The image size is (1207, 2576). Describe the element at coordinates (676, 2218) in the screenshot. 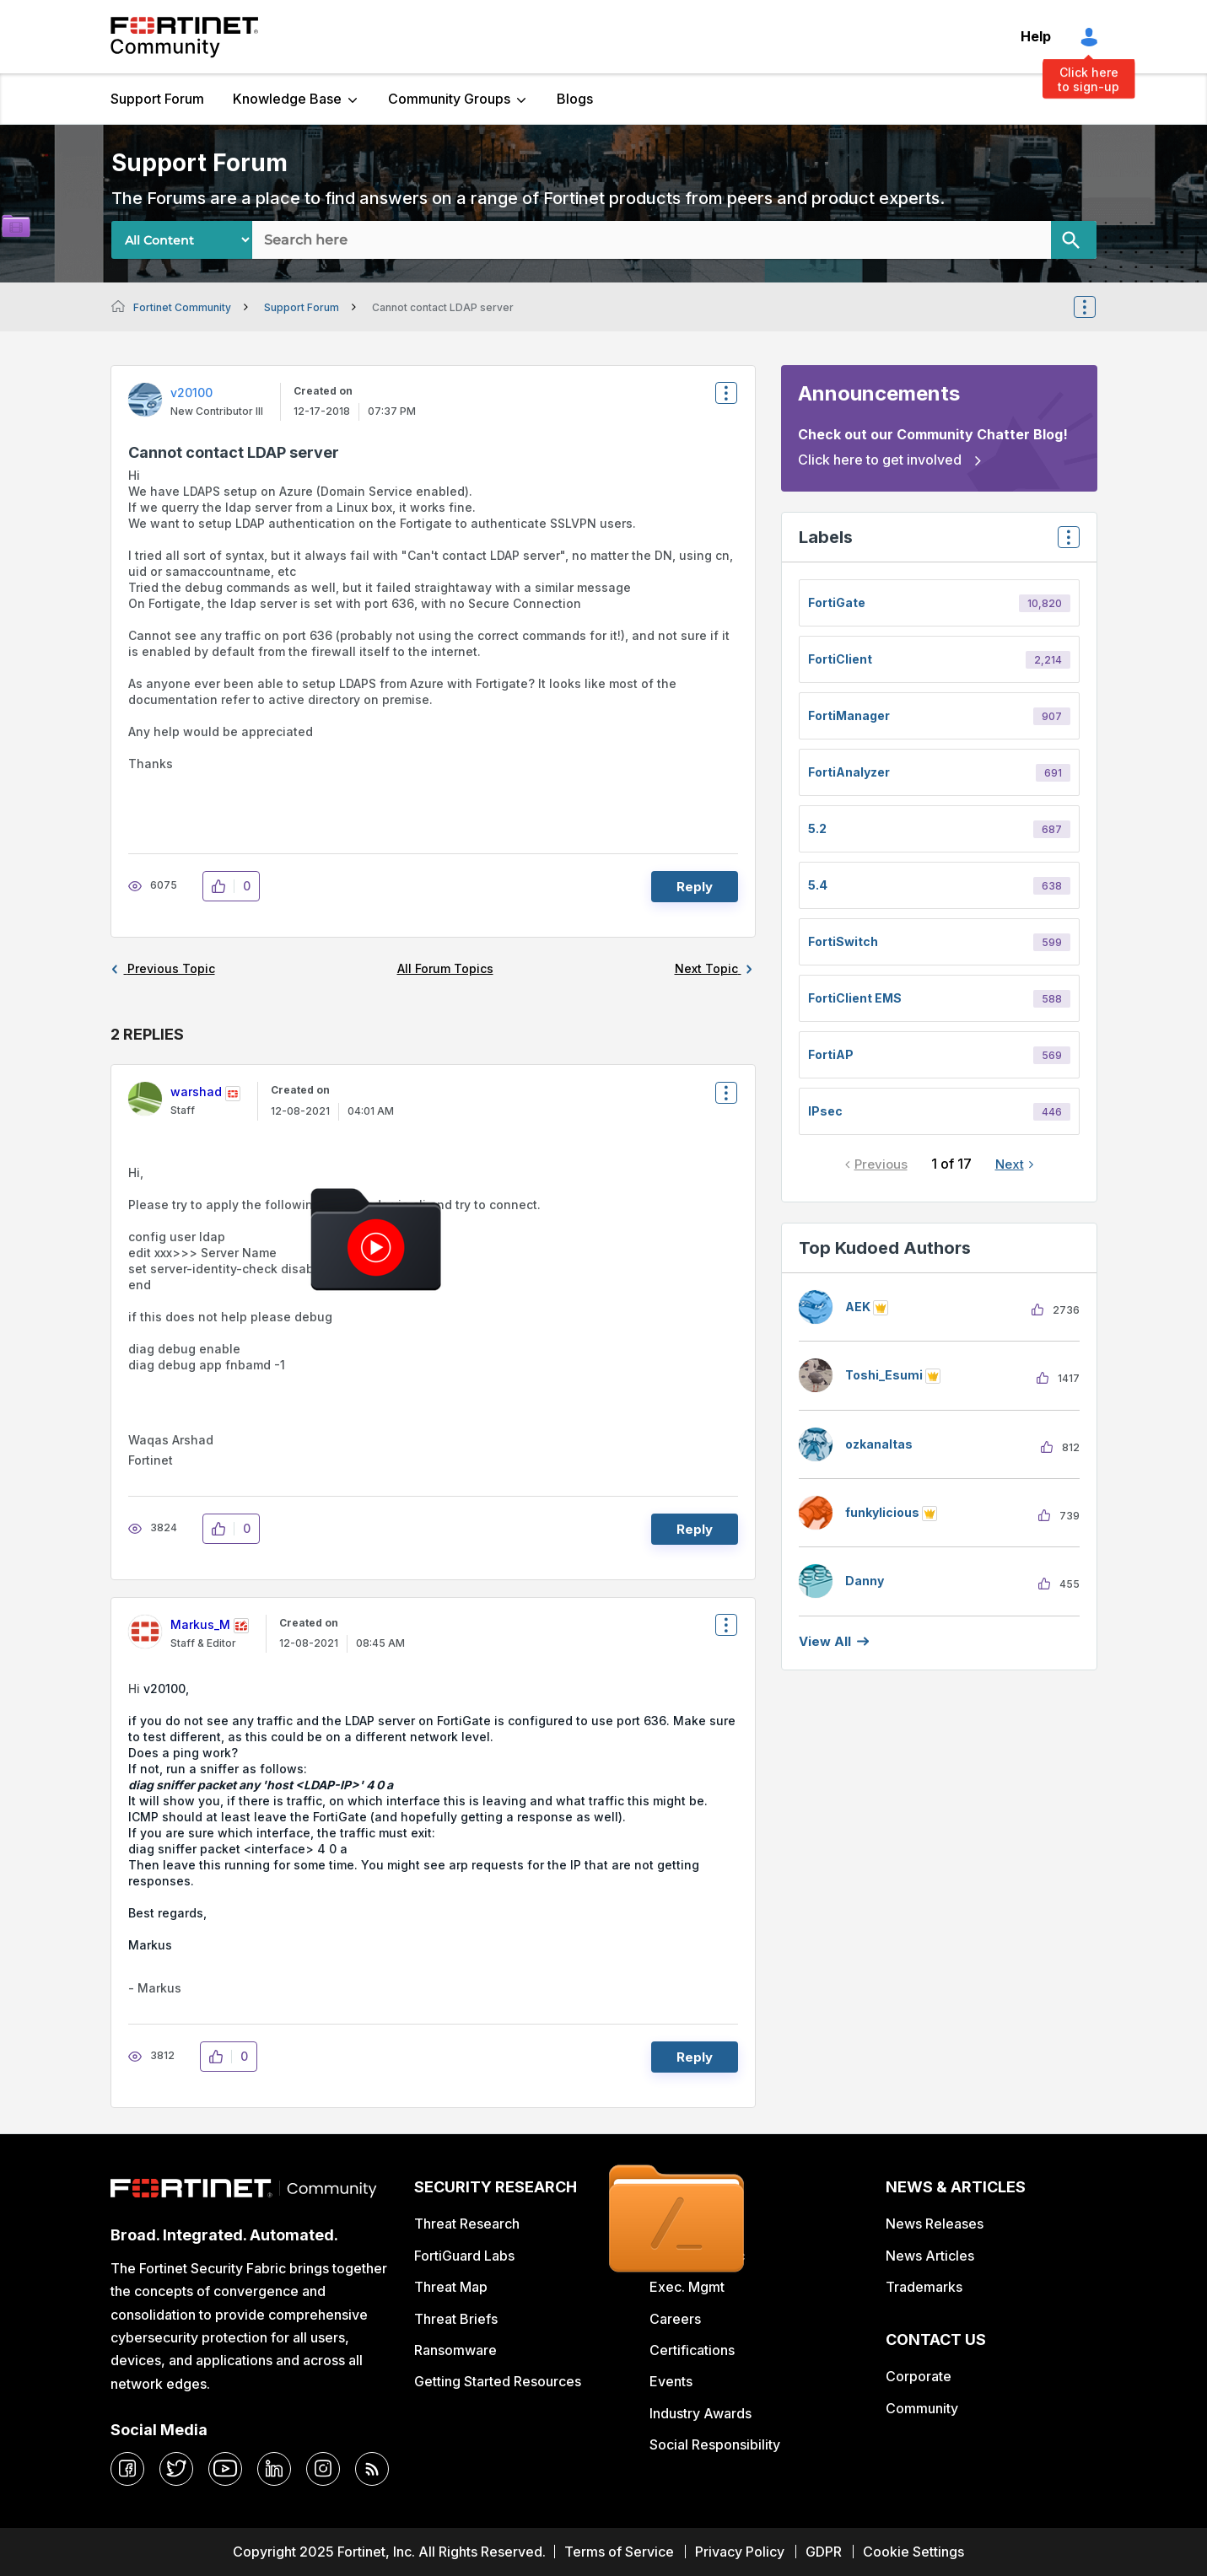

I see `access the root directory` at that location.